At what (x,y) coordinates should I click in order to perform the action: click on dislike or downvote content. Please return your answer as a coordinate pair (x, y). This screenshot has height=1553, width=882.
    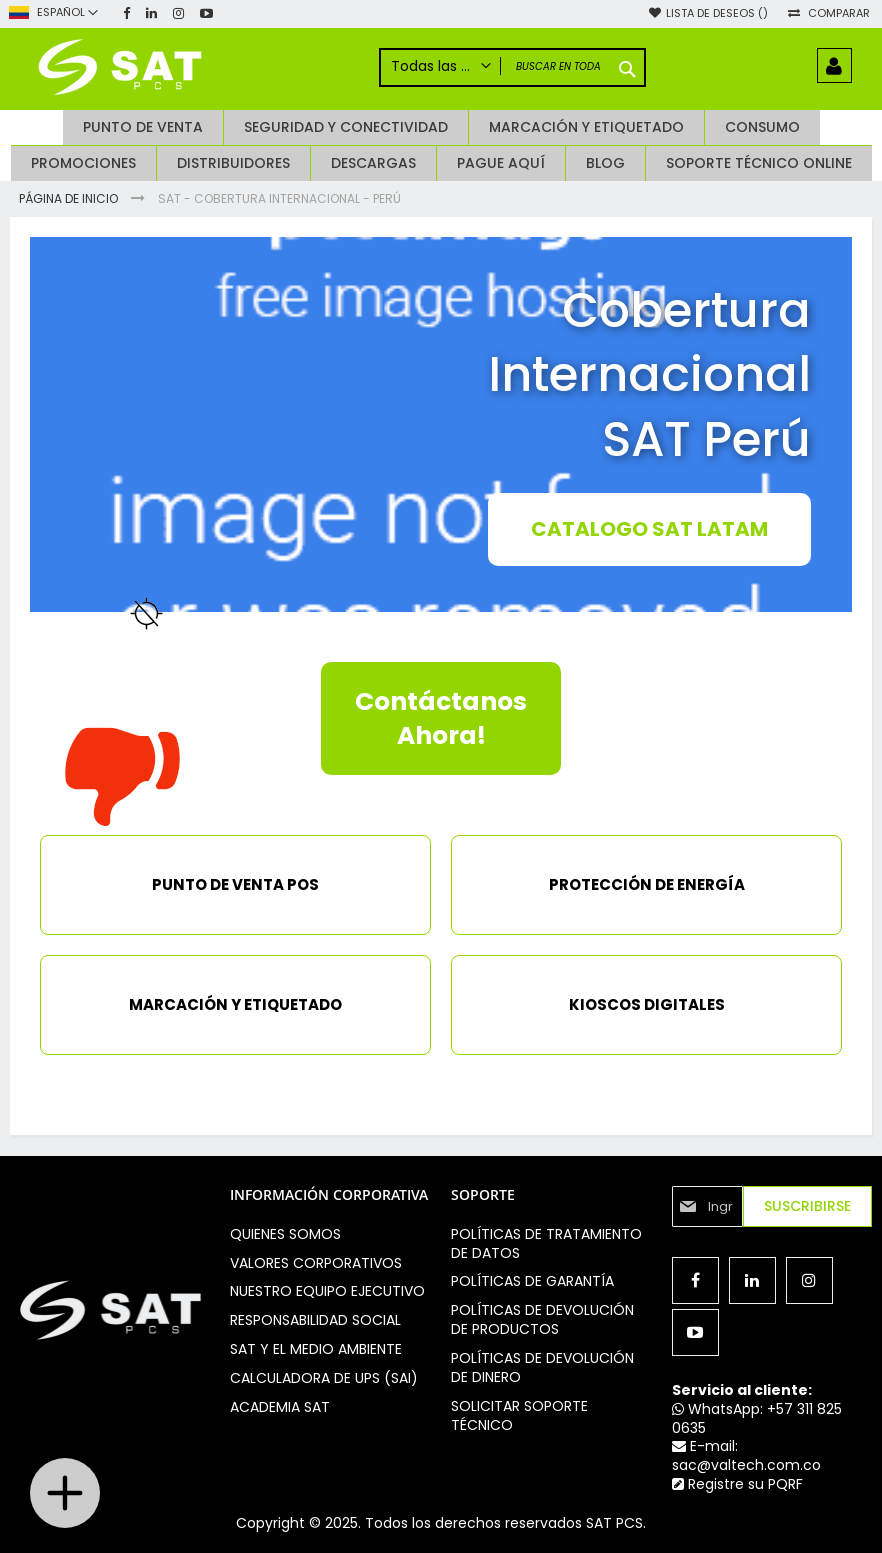
    Looking at the image, I should click on (122, 771).